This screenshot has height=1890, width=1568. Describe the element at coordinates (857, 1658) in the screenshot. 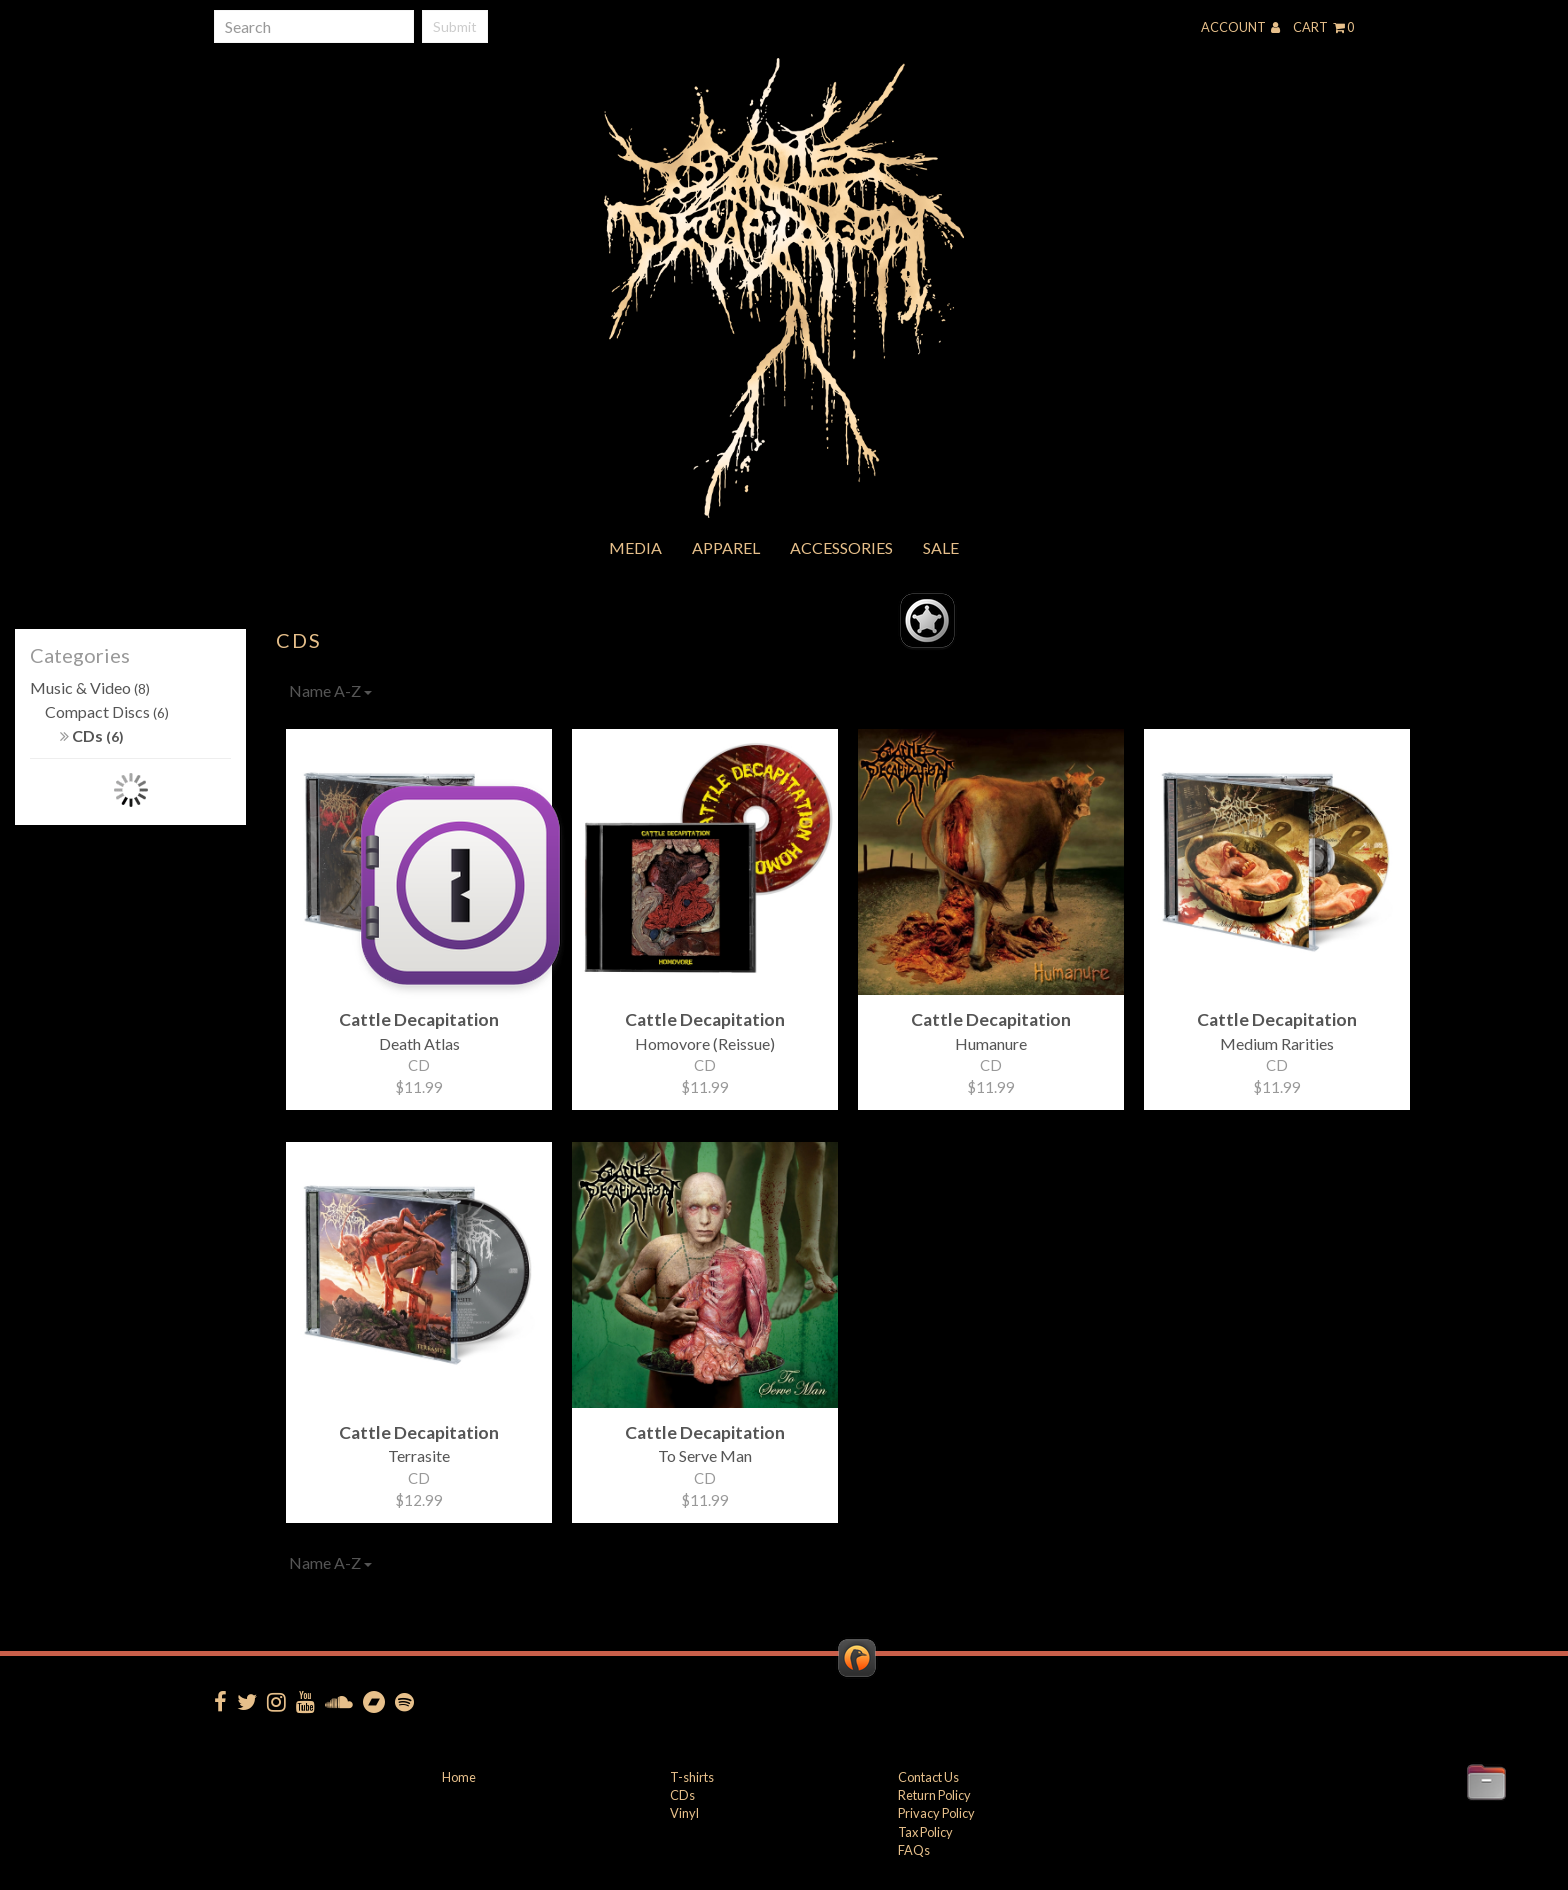

I see `launch qemu virtual machine emulator` at that location.